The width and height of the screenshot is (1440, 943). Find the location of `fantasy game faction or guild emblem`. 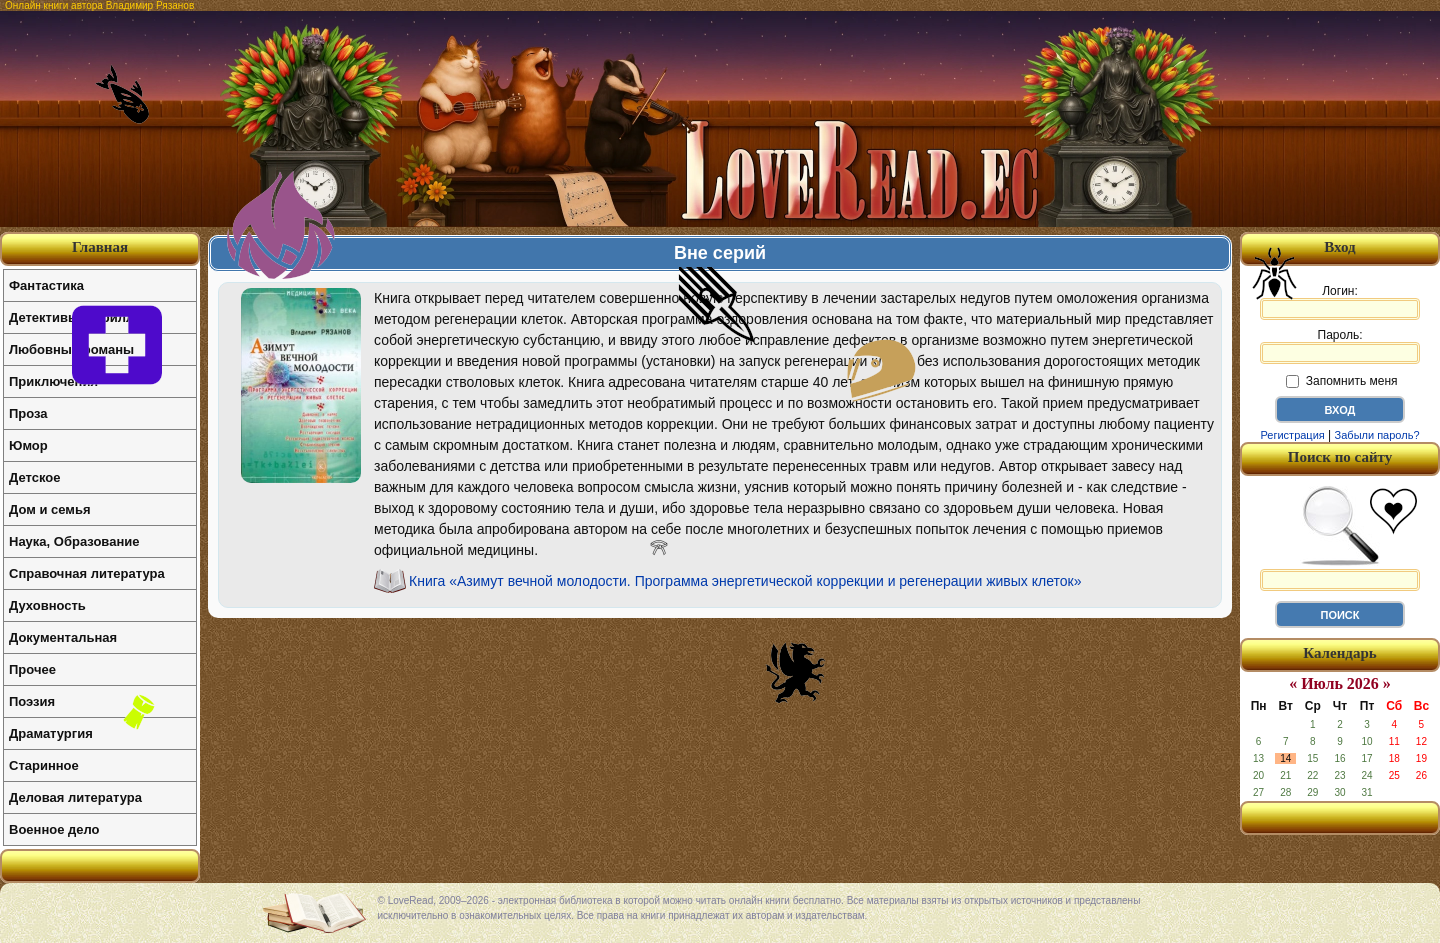

fantasy game faction or guild emblem is located at coordinates (795, 672).